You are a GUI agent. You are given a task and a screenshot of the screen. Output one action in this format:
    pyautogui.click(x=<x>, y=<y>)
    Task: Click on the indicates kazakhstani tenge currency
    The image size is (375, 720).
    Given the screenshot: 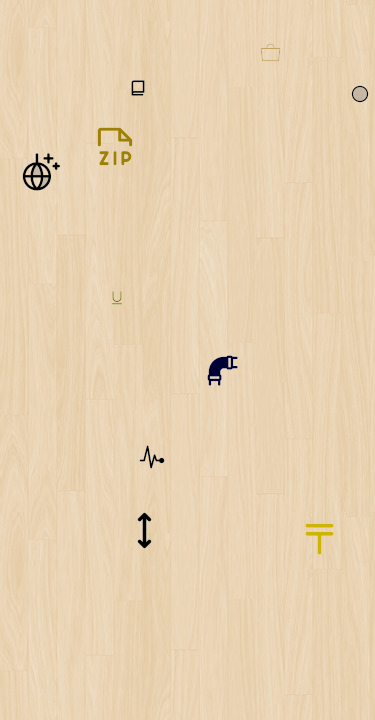 What is the action you would take?
    pyautogui.click(x=319, y=538)
    